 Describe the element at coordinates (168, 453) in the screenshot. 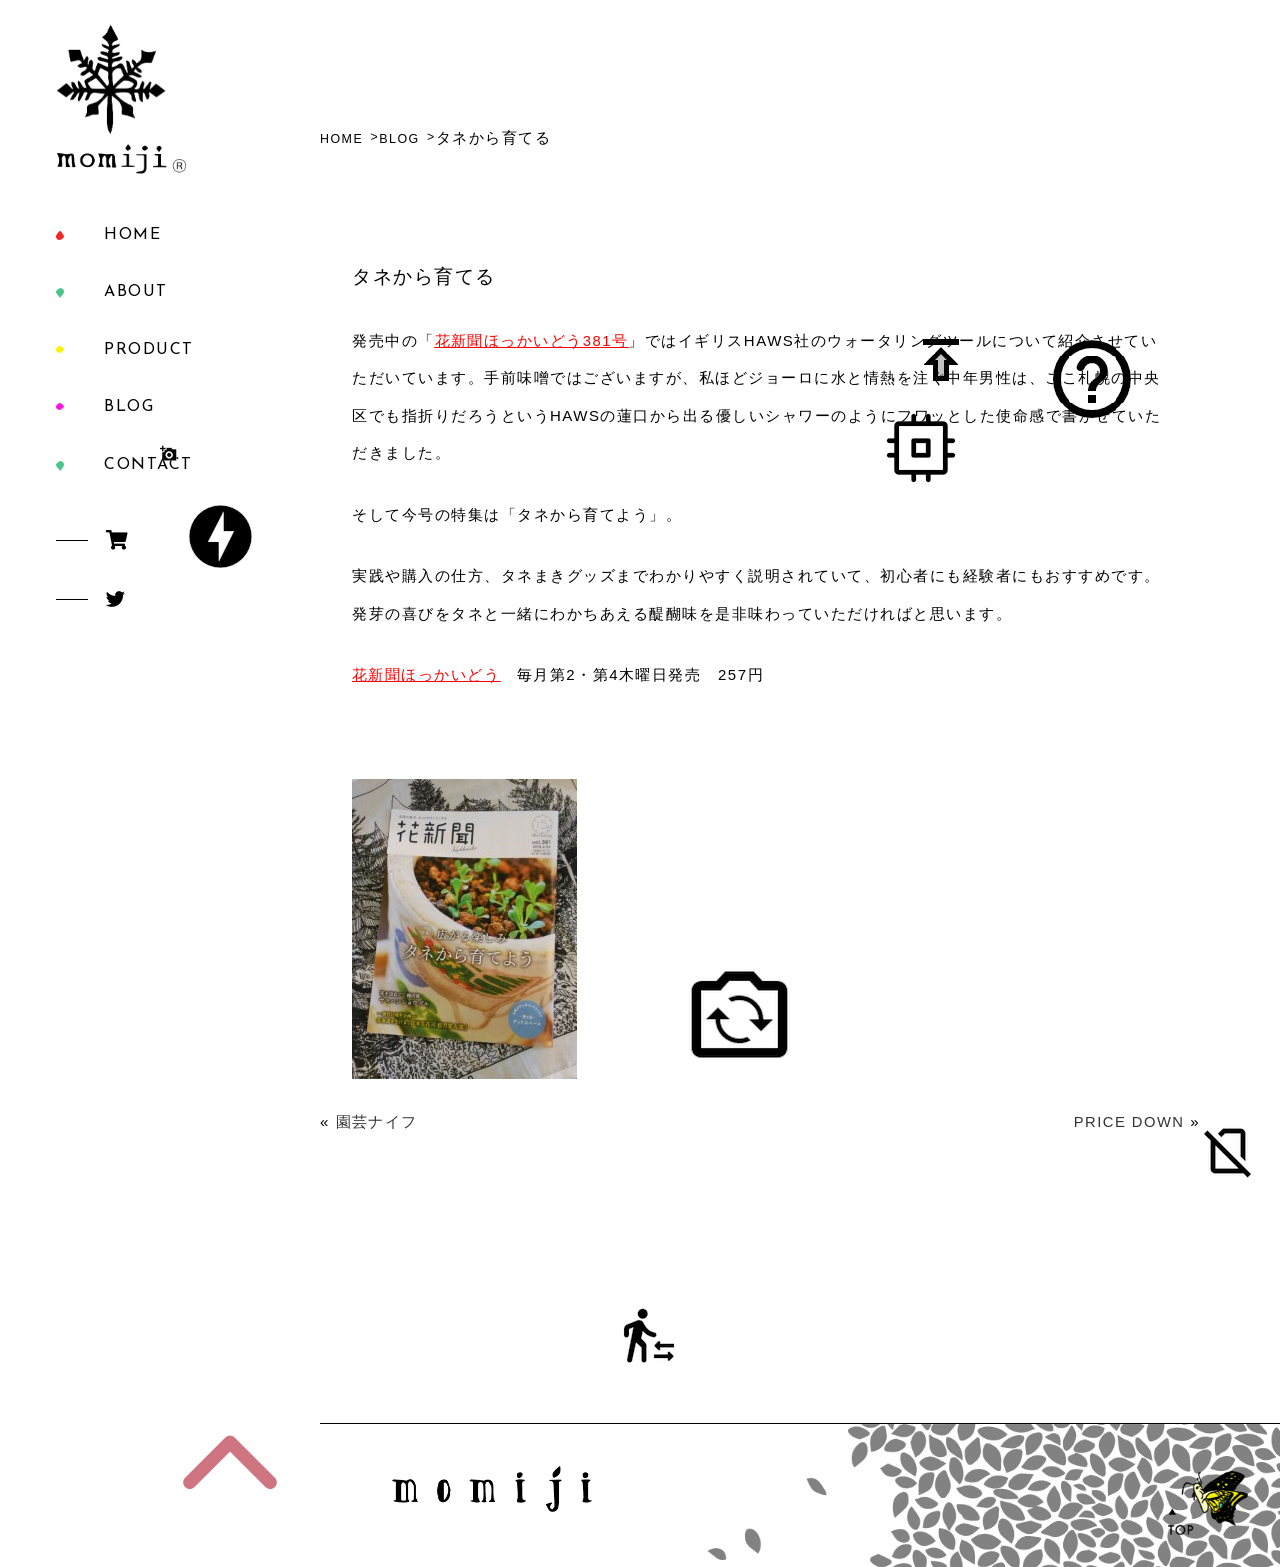

I see `add a new photo` at that location.